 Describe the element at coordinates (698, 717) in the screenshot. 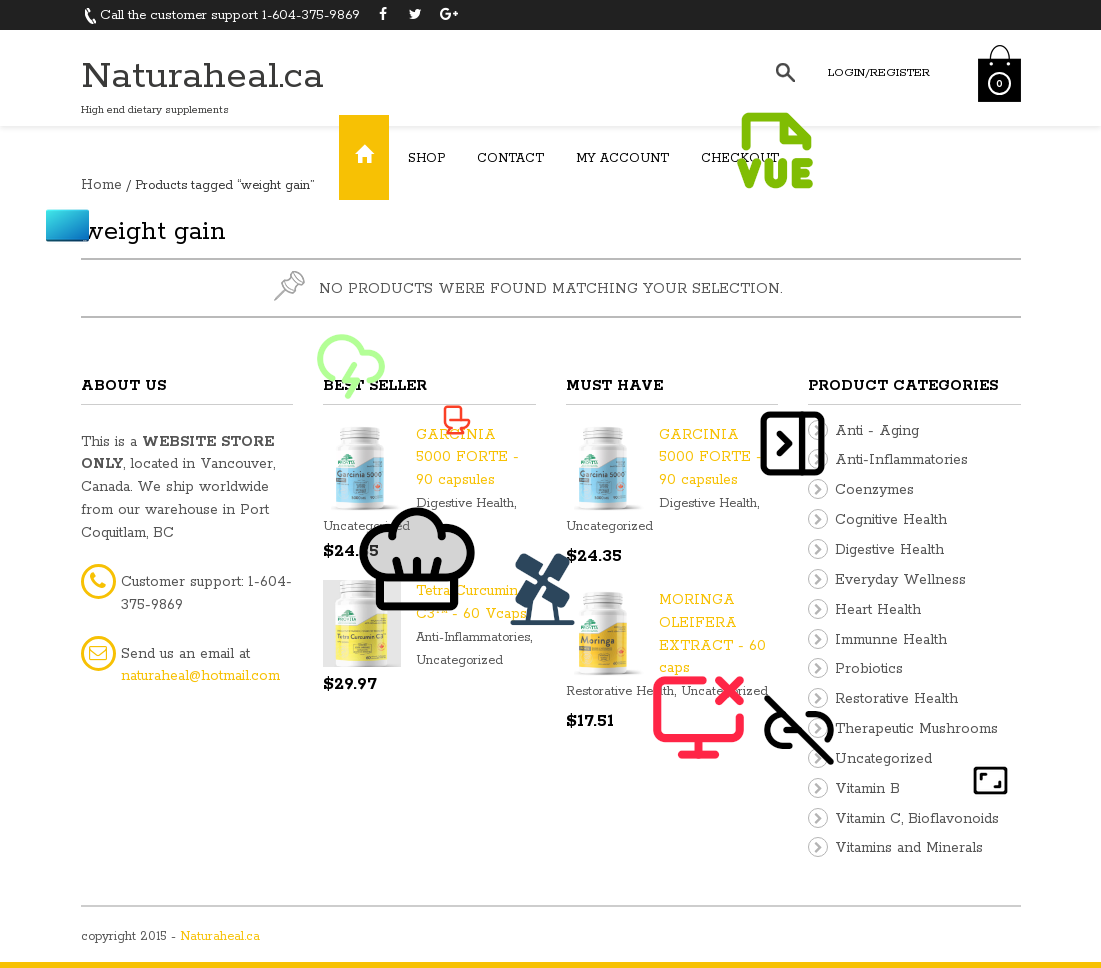

I see `stop sharing your screen` at that location.